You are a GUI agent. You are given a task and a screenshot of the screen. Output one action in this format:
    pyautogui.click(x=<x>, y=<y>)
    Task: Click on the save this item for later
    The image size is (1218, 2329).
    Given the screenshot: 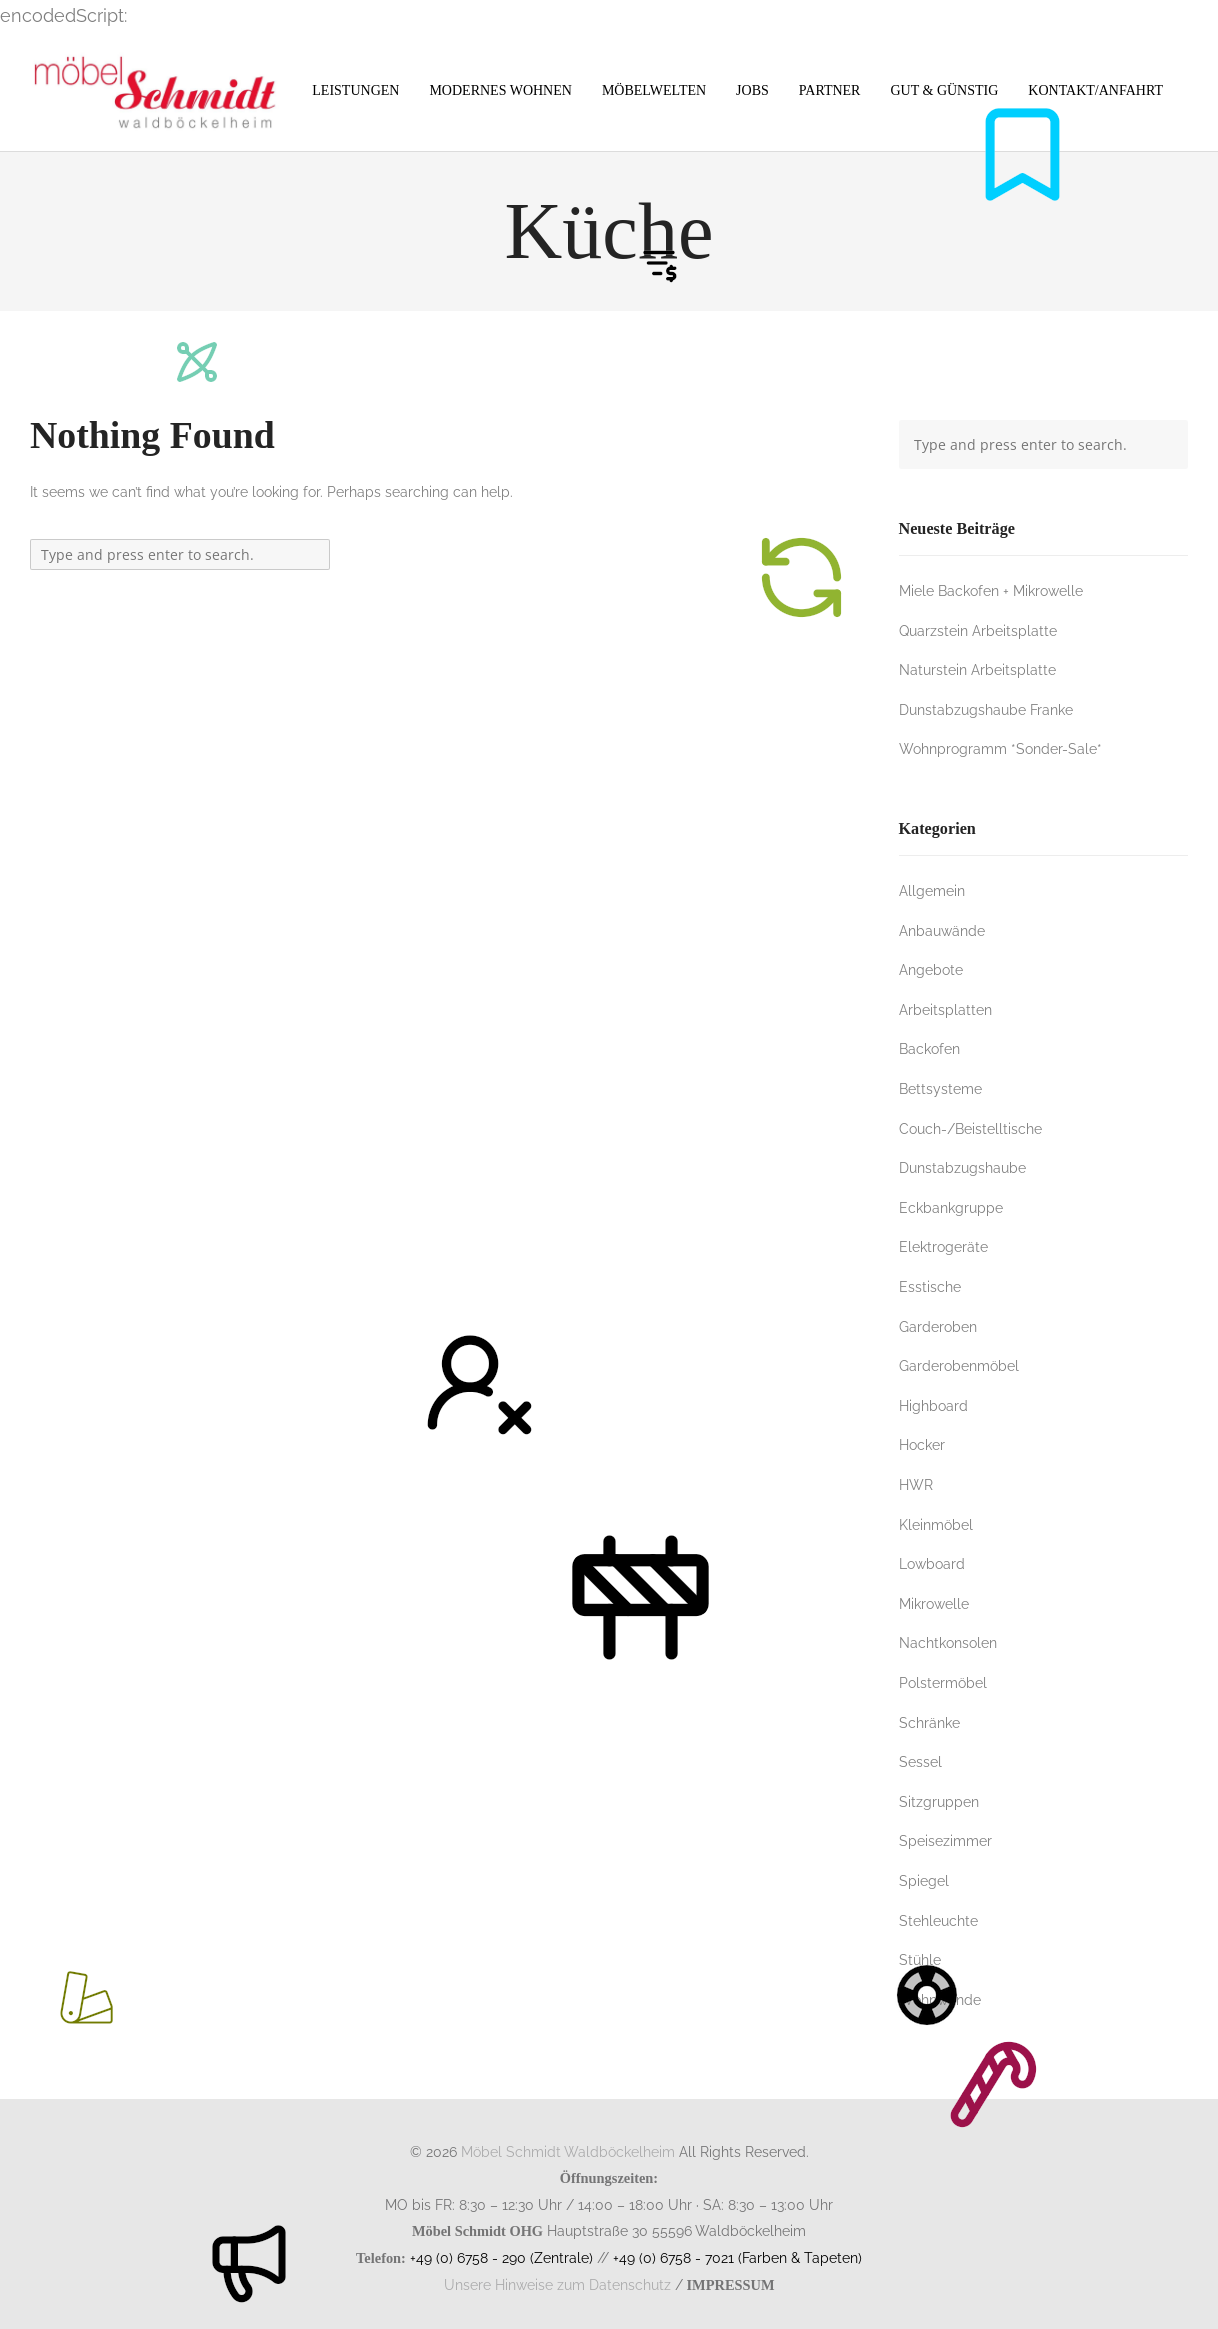 What is the action you would take?
    pyautogui.click(x=1022, y=154)
    